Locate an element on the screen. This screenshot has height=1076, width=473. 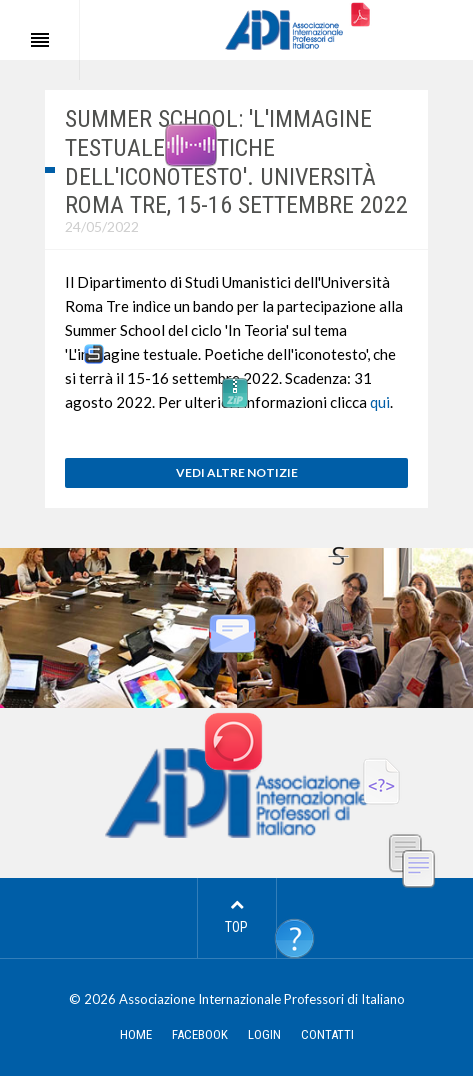
open the audio recorder app is located at coordinates (191, 145).